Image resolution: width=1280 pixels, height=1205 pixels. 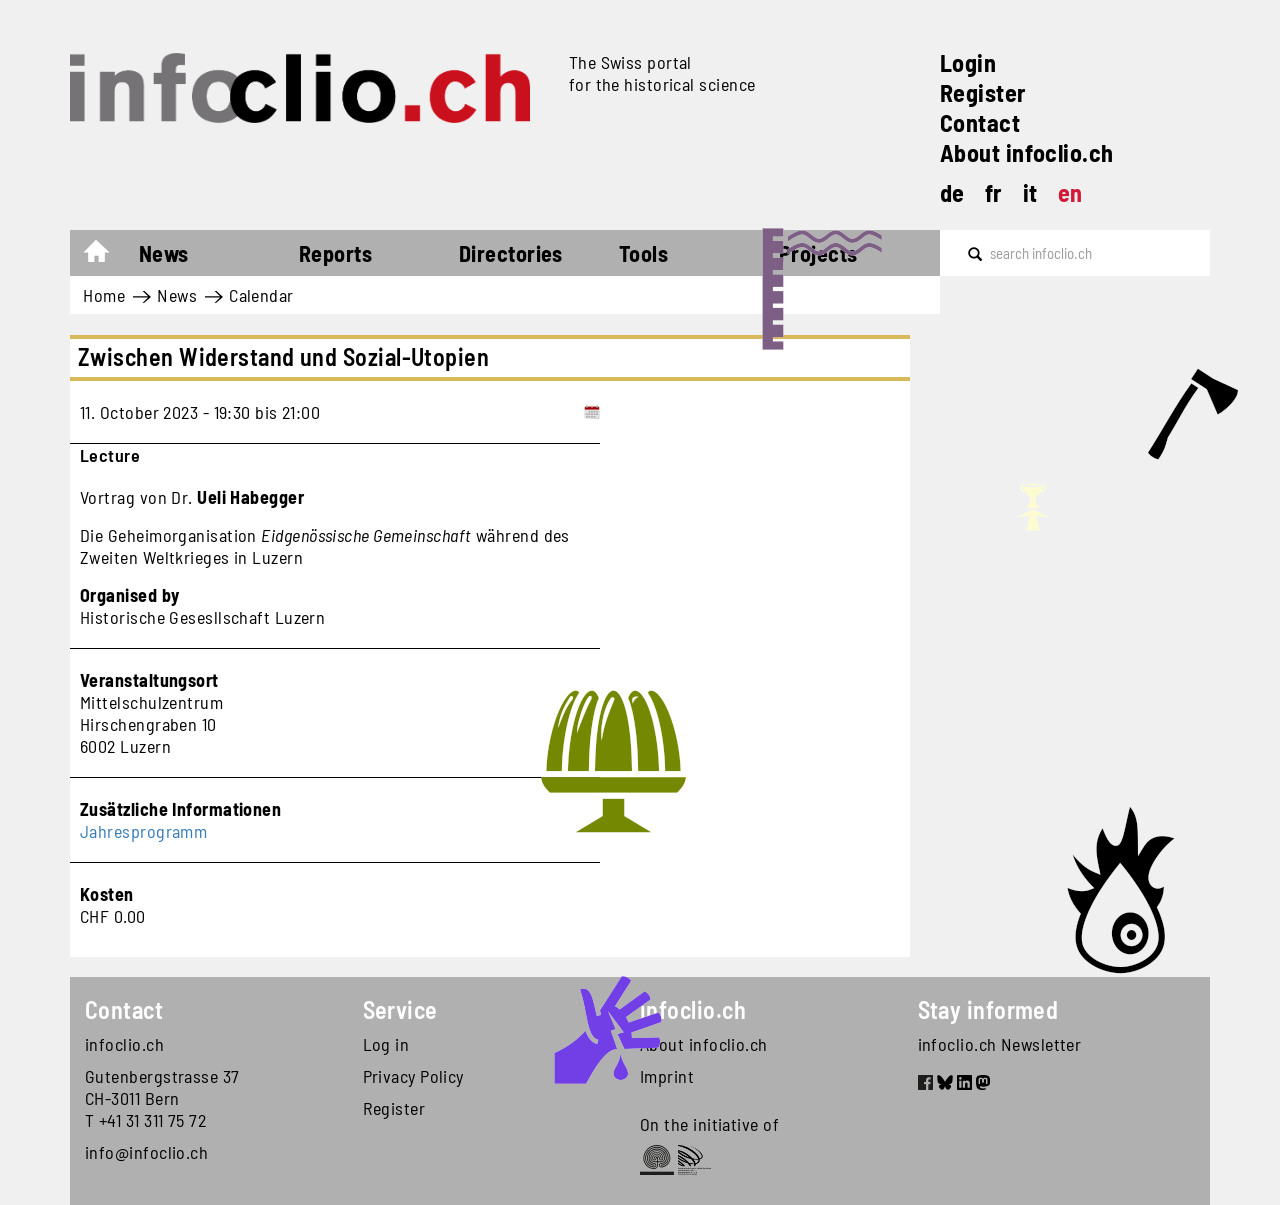 I want to click on select a spirit or ethereal character class, so click(x=1121, y=890).